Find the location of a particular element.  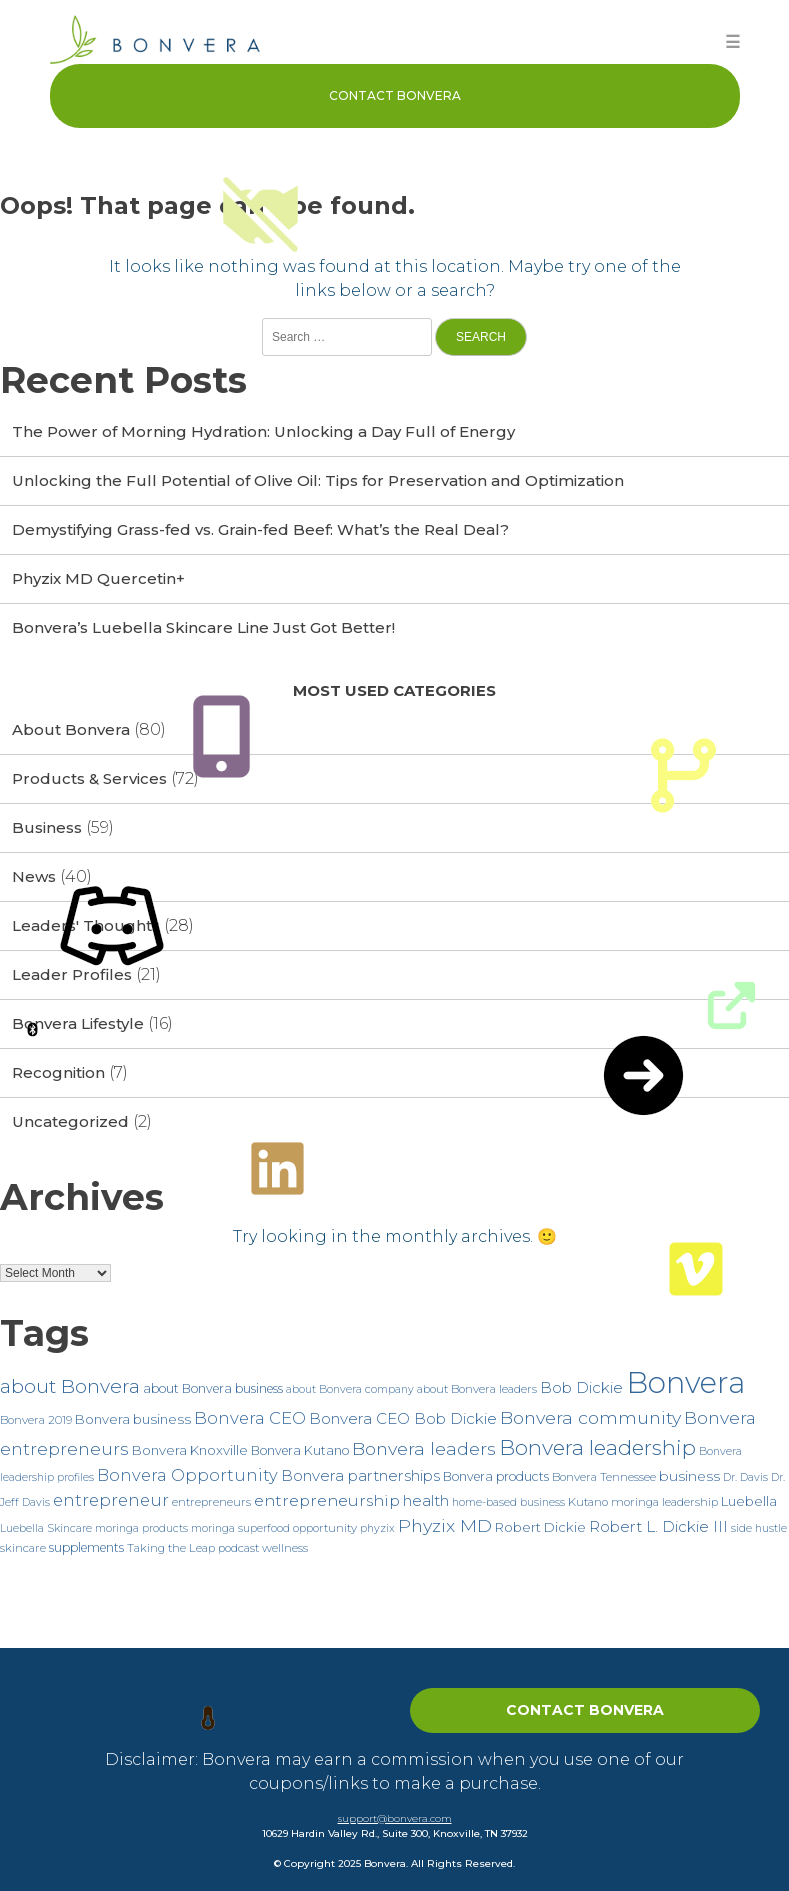

indicates medium or moderate temperature is located at coordinates (208, 1718).